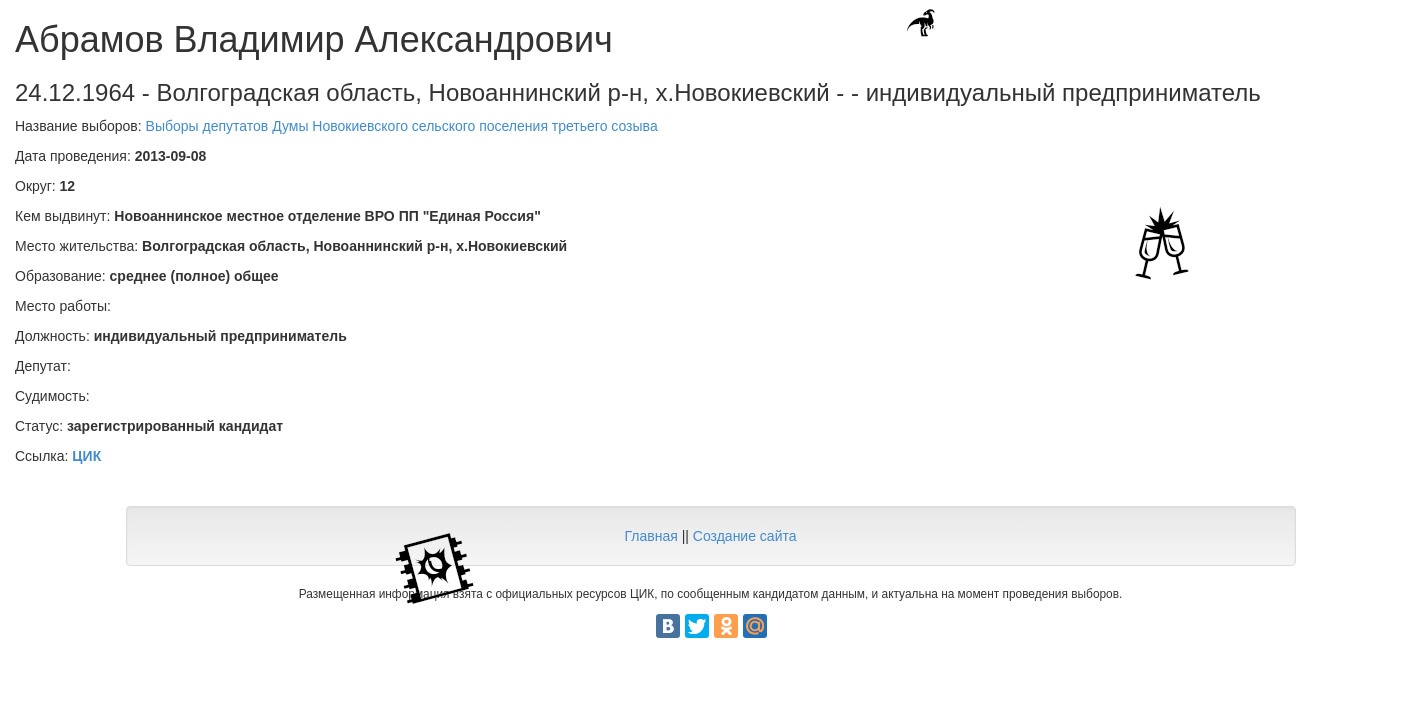 This screenshot has height=720, width=1421. What do you see at coordinates (921, 23) in the screenshot?
I see `select parasaurolophus dinosaur character` at bounding box center [921, 23].